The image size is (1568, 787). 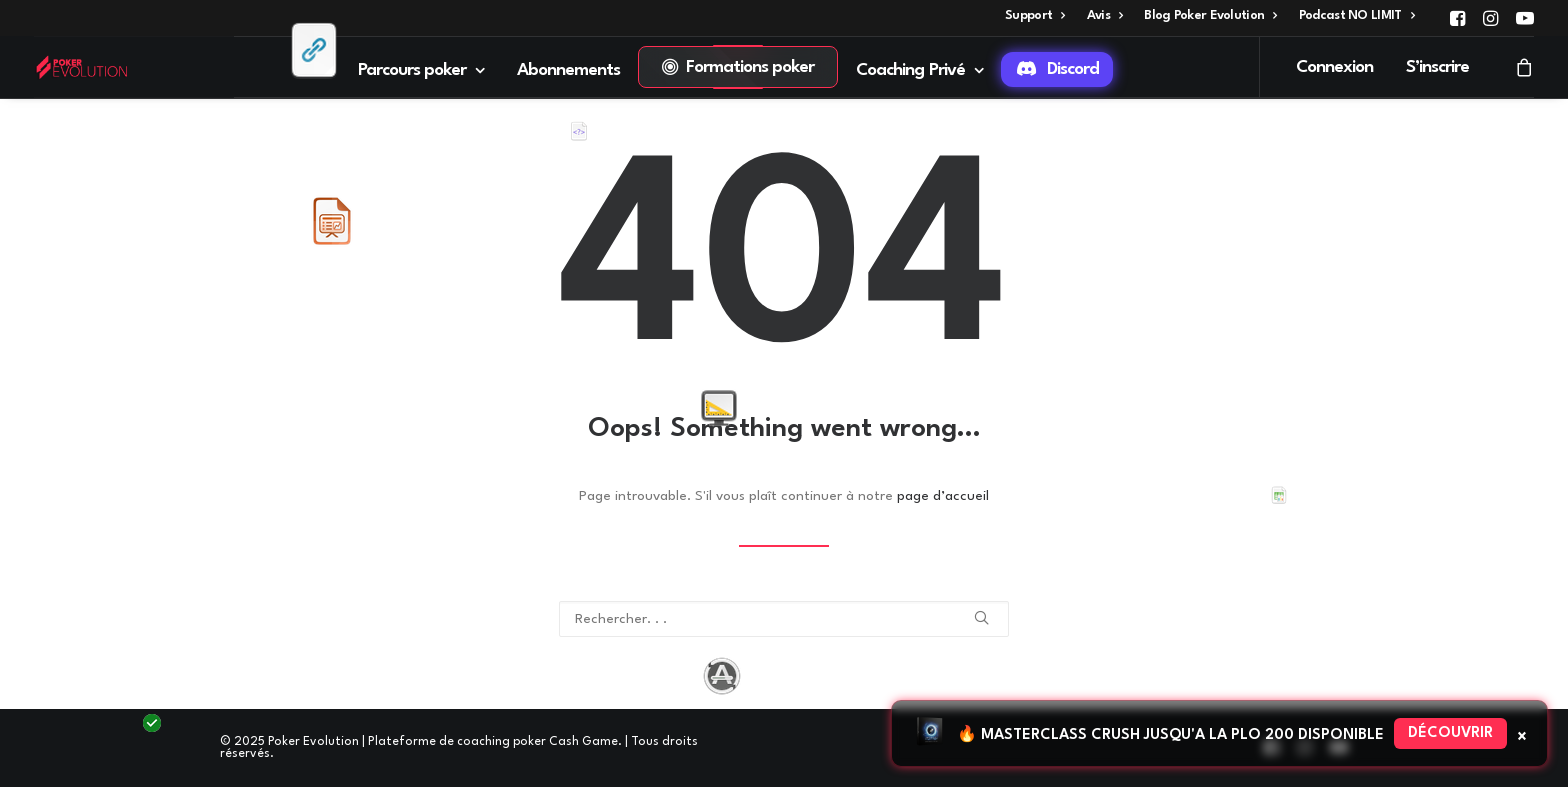 What do you see at coordinates (719, 408) in the screenshot?
I see `access display settings` at bounding box center [719, 408].